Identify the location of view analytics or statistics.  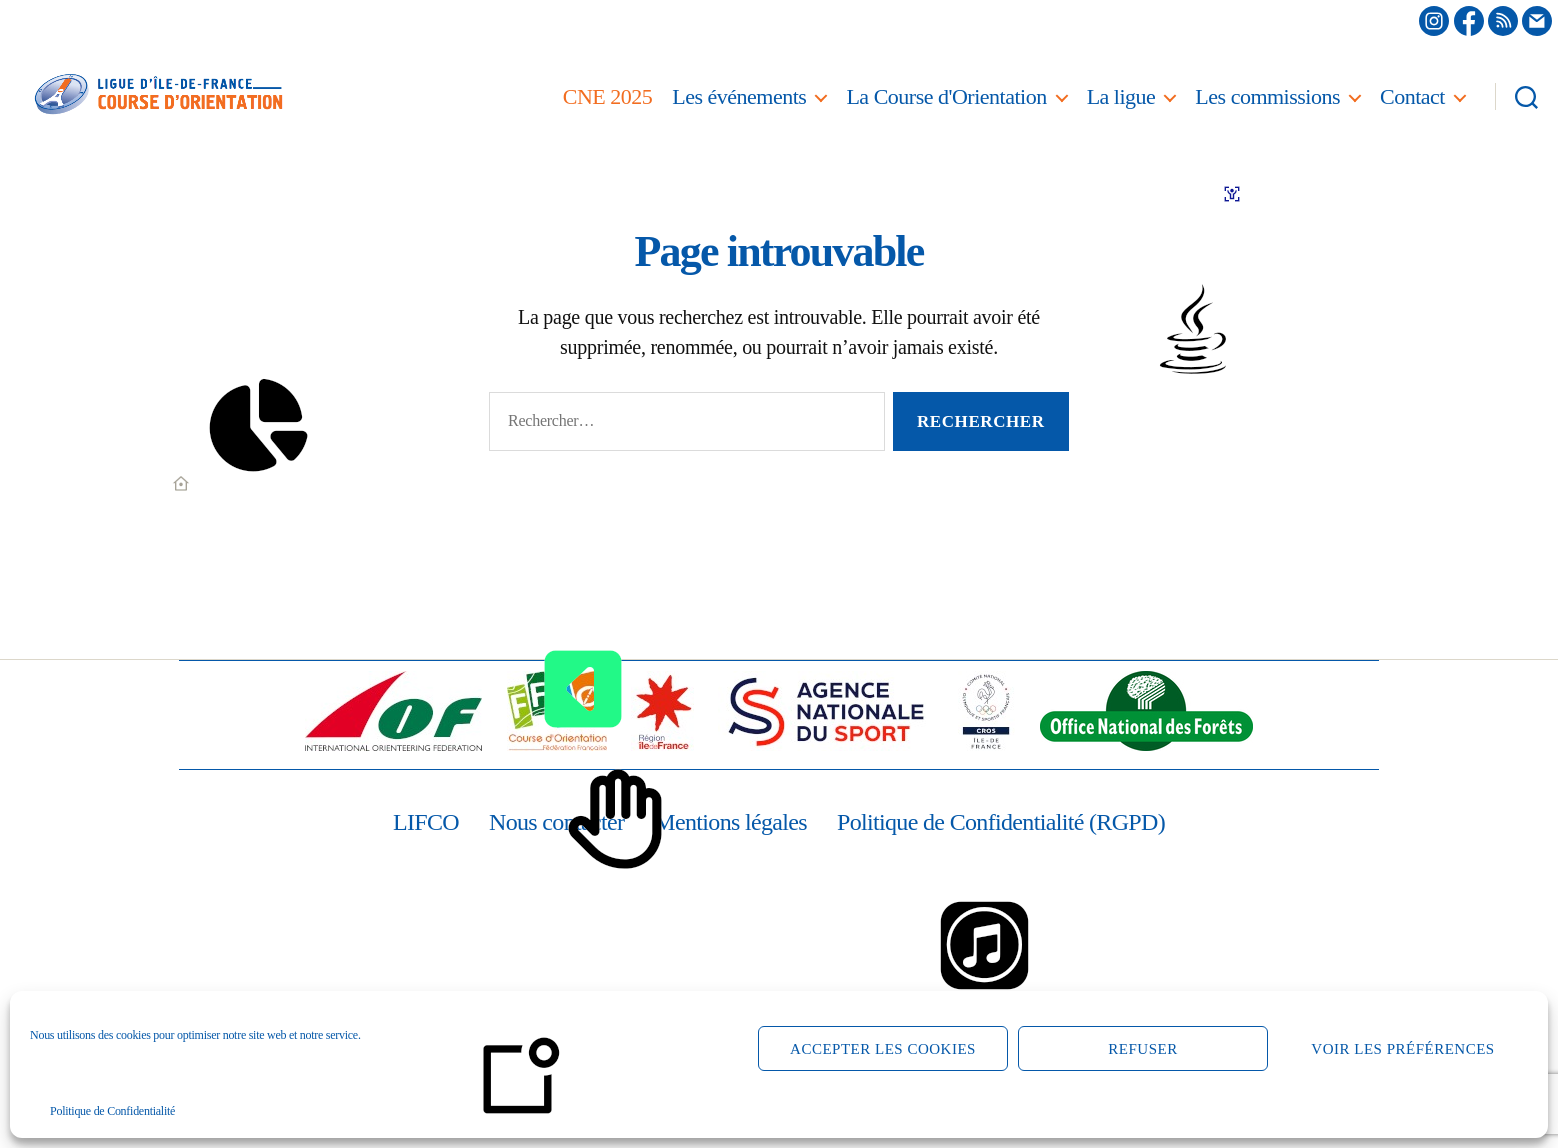
(256, 425).